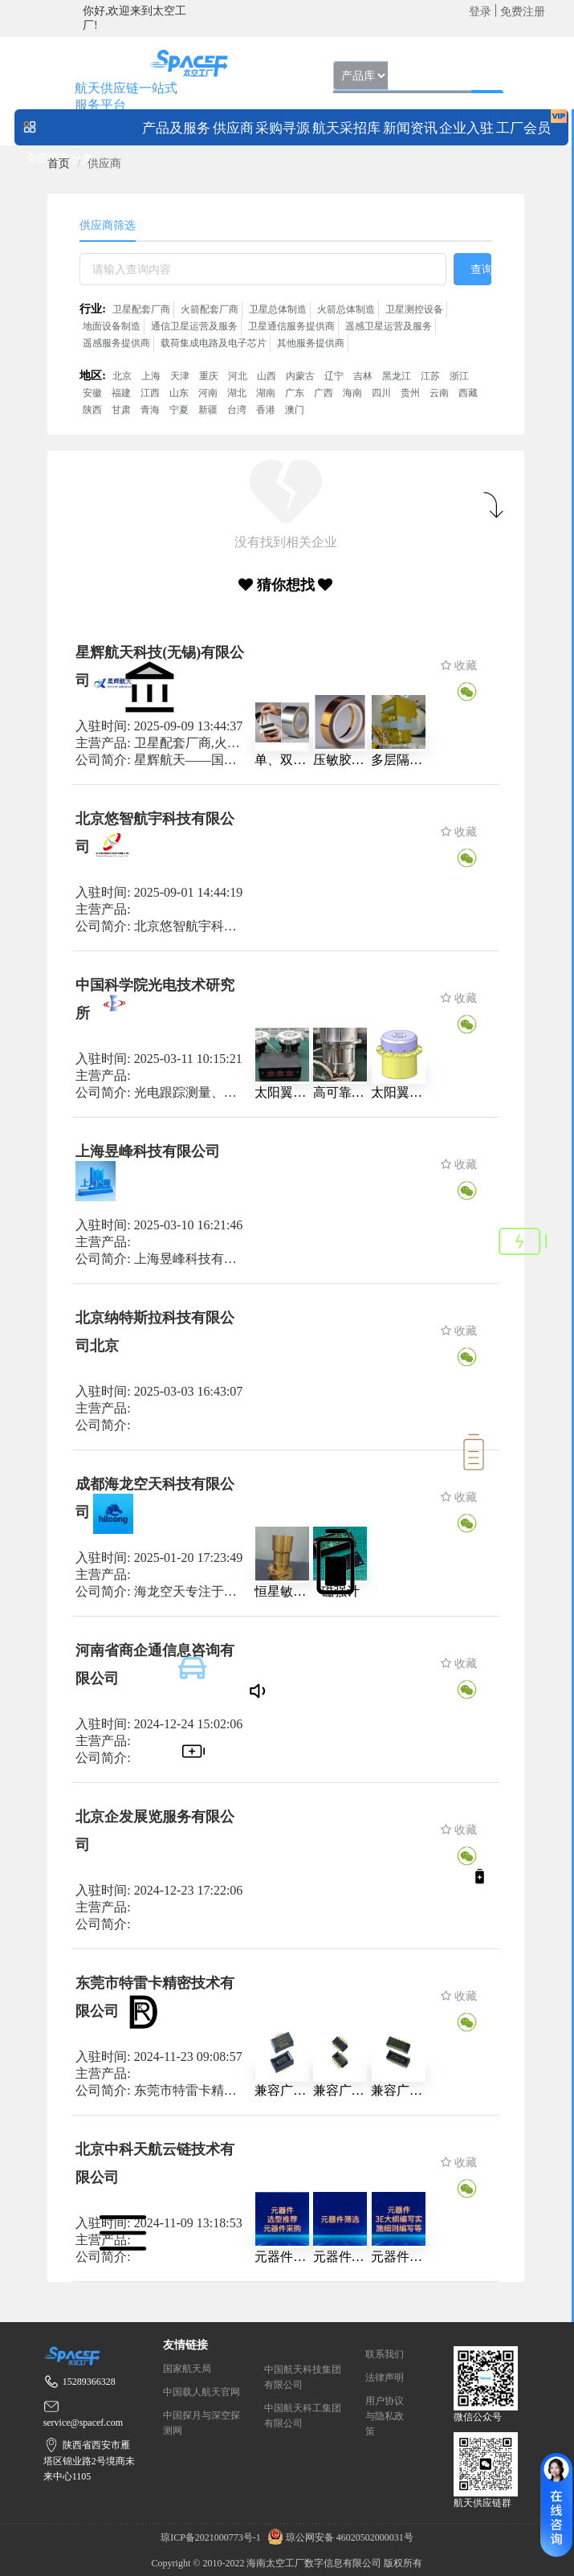  Describe the element at coordinates (123, 2233) in the screenshot. I see `view items in list format` at that location.